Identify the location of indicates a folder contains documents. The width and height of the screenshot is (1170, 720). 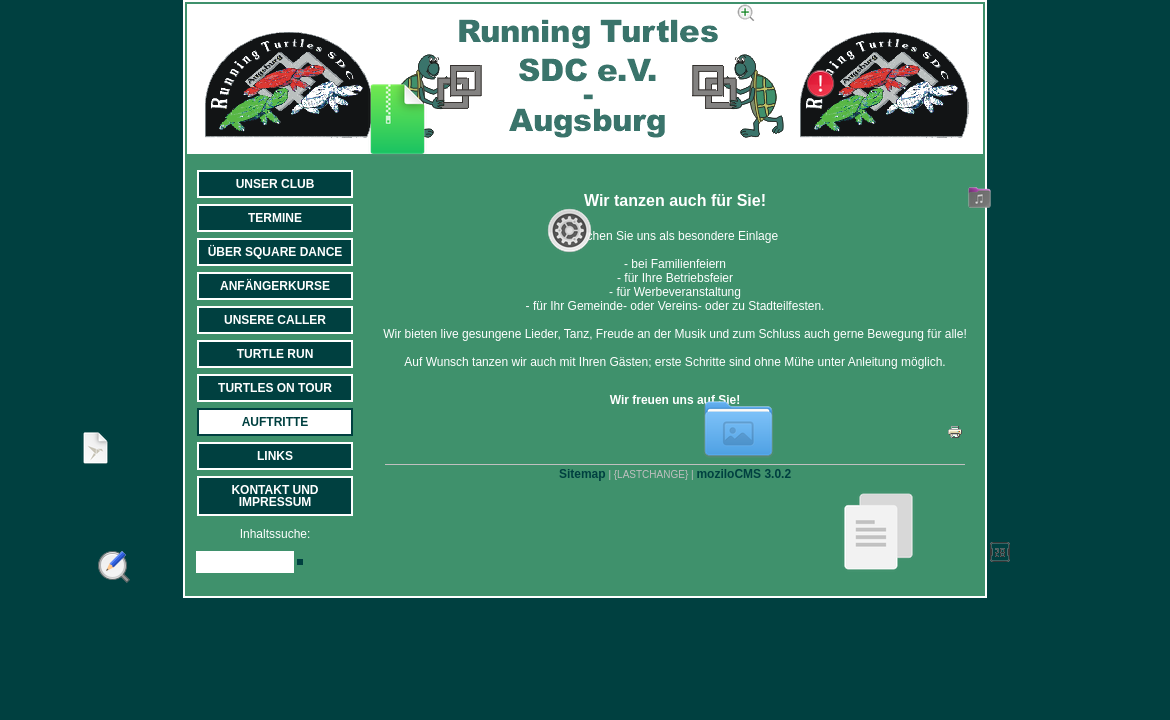
(878, 531).